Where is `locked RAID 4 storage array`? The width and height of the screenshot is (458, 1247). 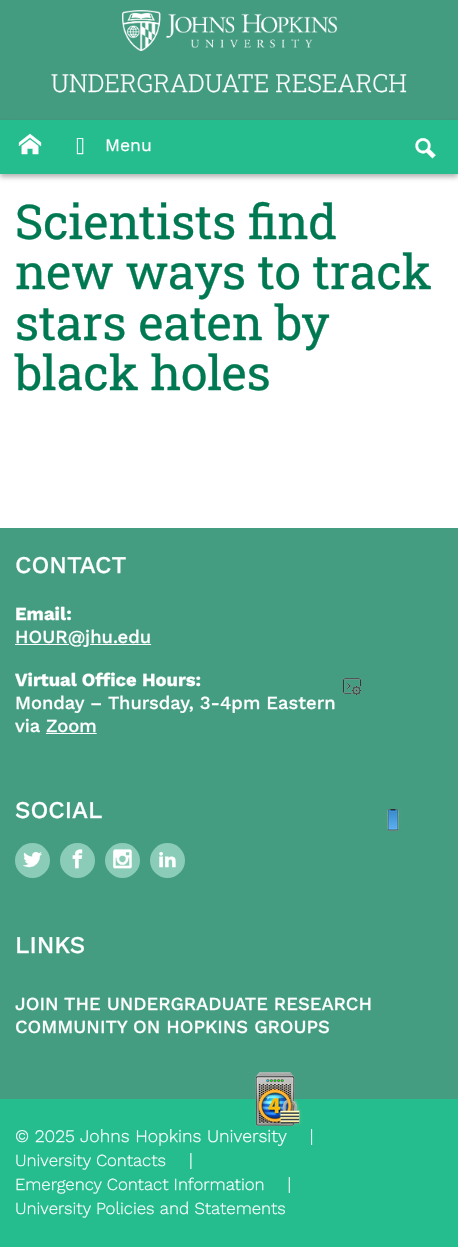
locked RAID 4 storage array is located at coordinates (275, 1099).